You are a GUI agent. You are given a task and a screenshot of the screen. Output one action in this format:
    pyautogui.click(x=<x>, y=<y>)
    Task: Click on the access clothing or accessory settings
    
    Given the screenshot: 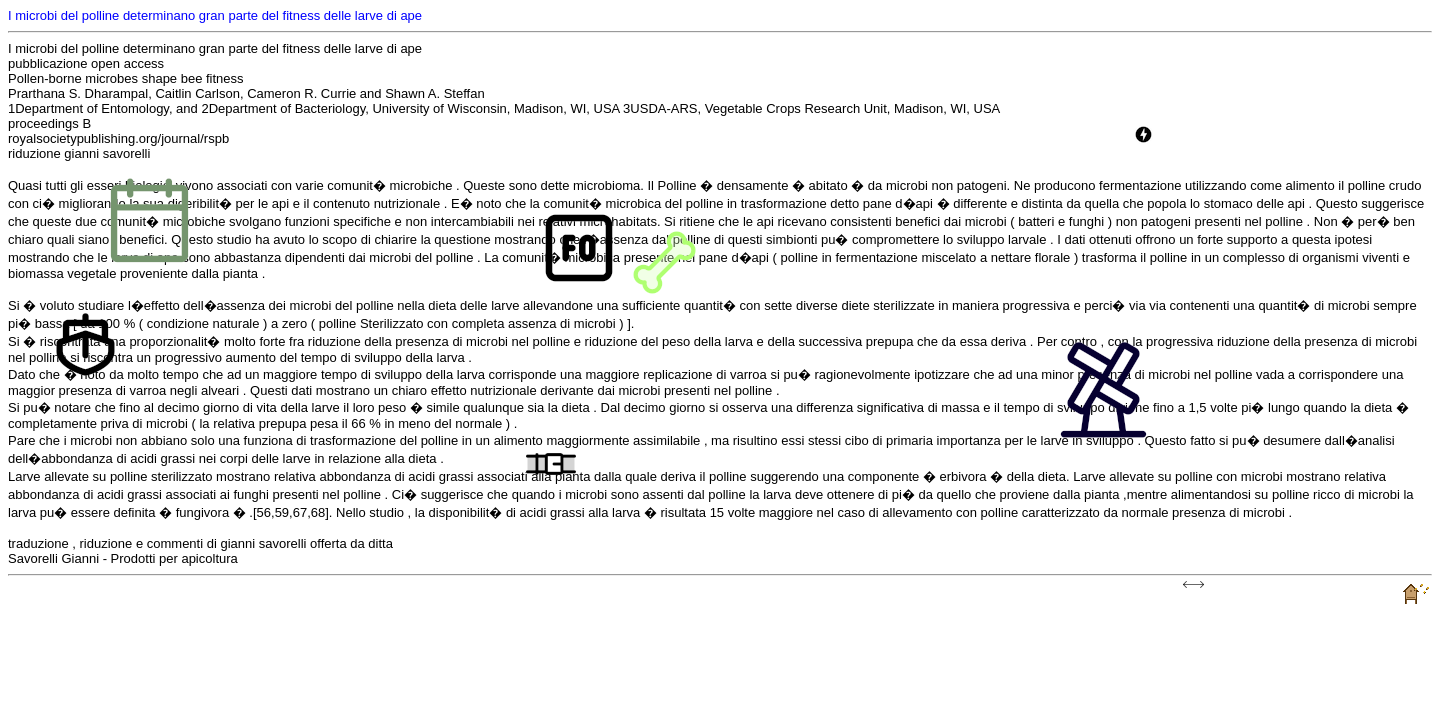 What is the action you would take?
    pyautogui.click(x=551, y=464)
    